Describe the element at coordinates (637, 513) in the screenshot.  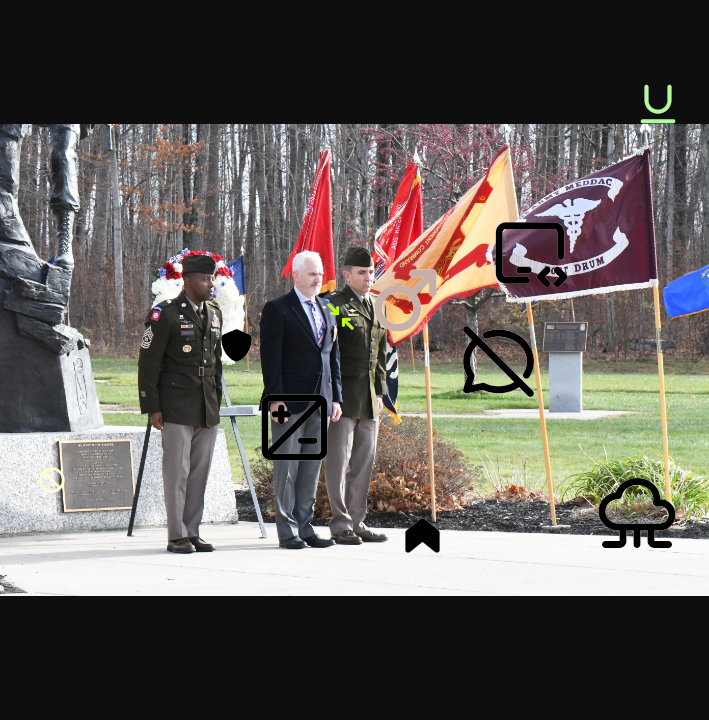
I see `access cloud computing services` at that location.